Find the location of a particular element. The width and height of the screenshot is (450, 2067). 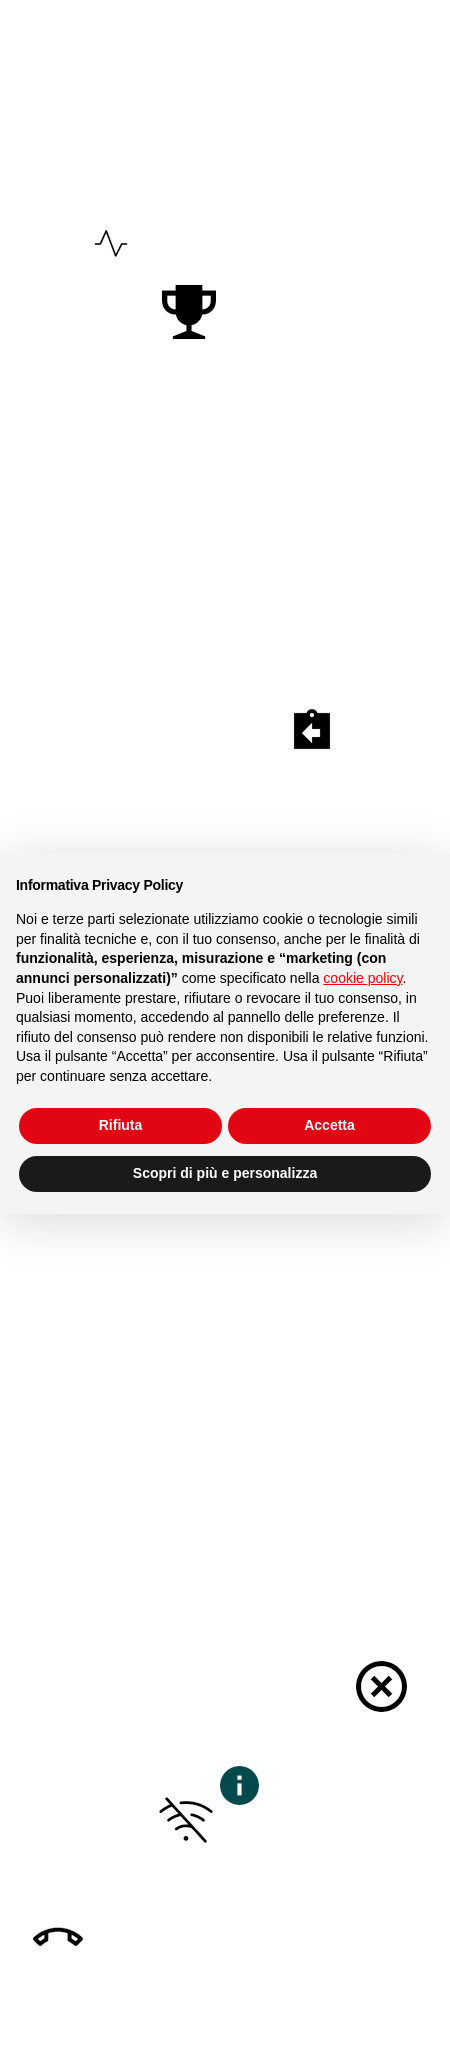

close the current window or dialog is located at coordinates (381, 1686).